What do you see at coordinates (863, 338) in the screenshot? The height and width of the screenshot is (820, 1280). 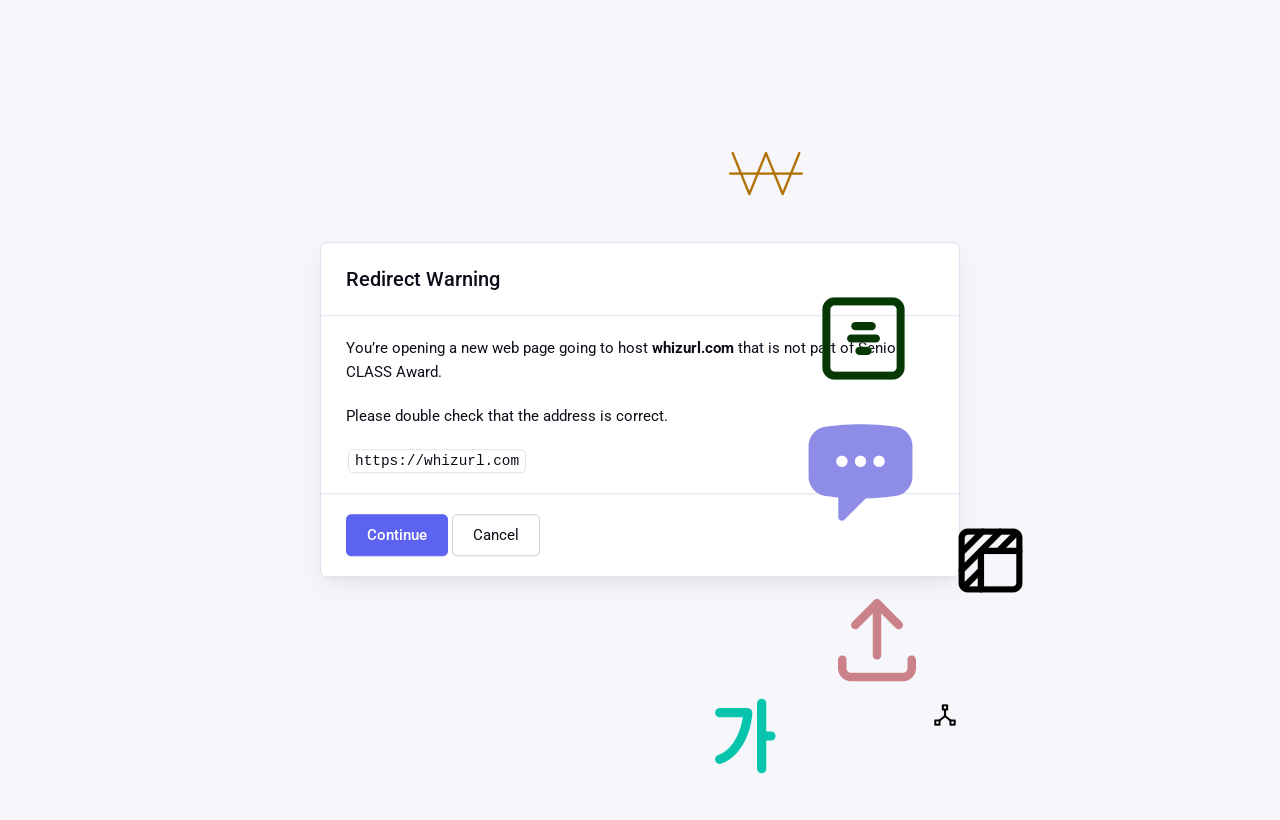 I see `center align content horizontally and vertically` at bounding box center [863, 338].